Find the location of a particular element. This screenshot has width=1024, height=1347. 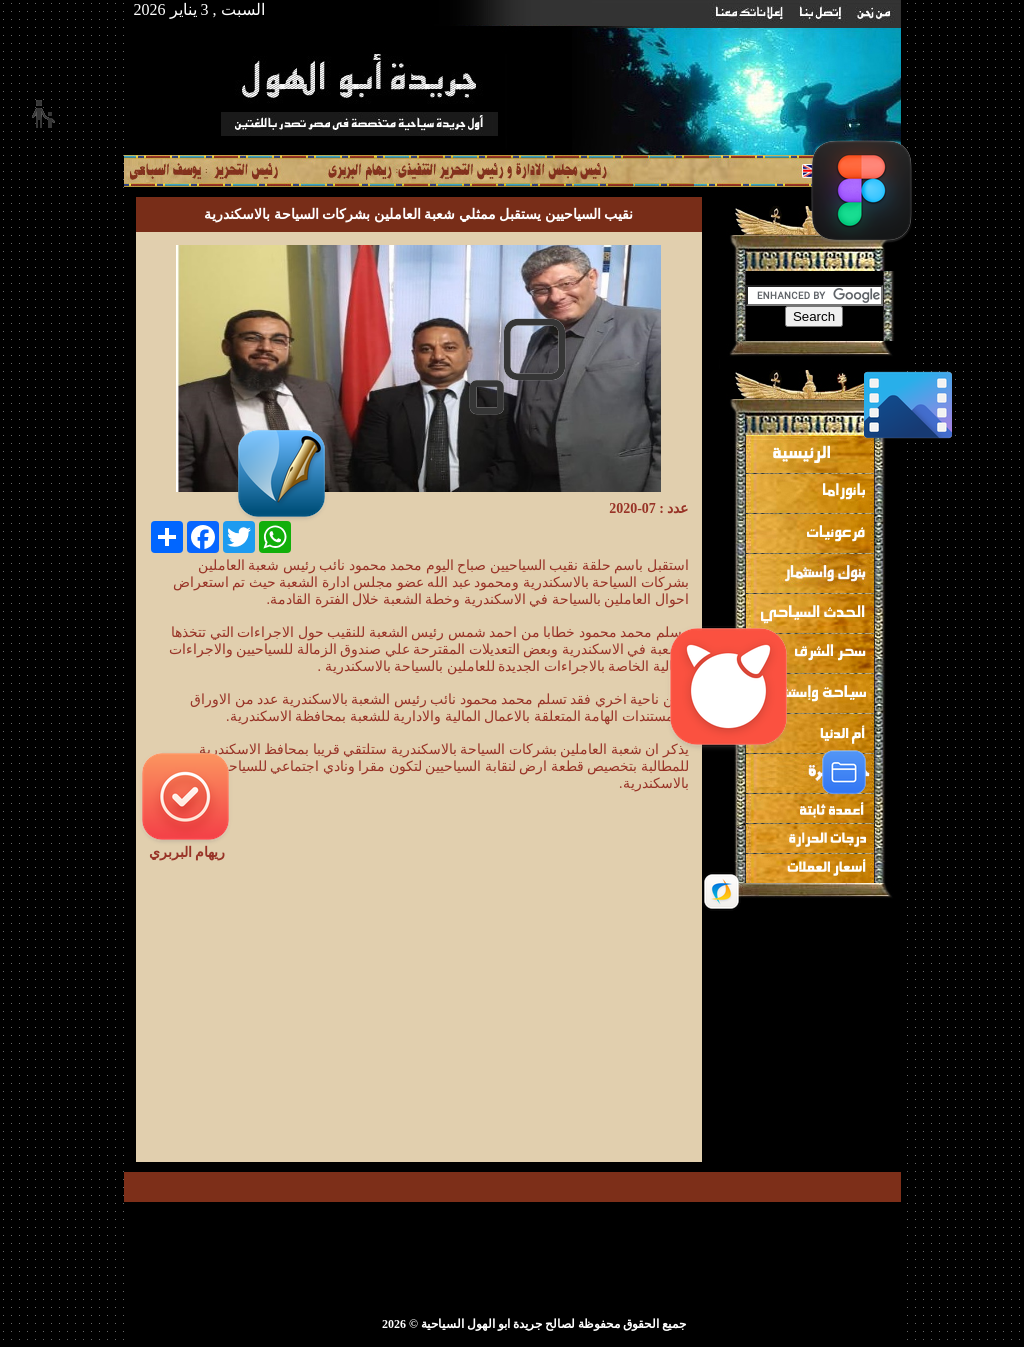

access parental control settings is located at coordinates (44, 114).